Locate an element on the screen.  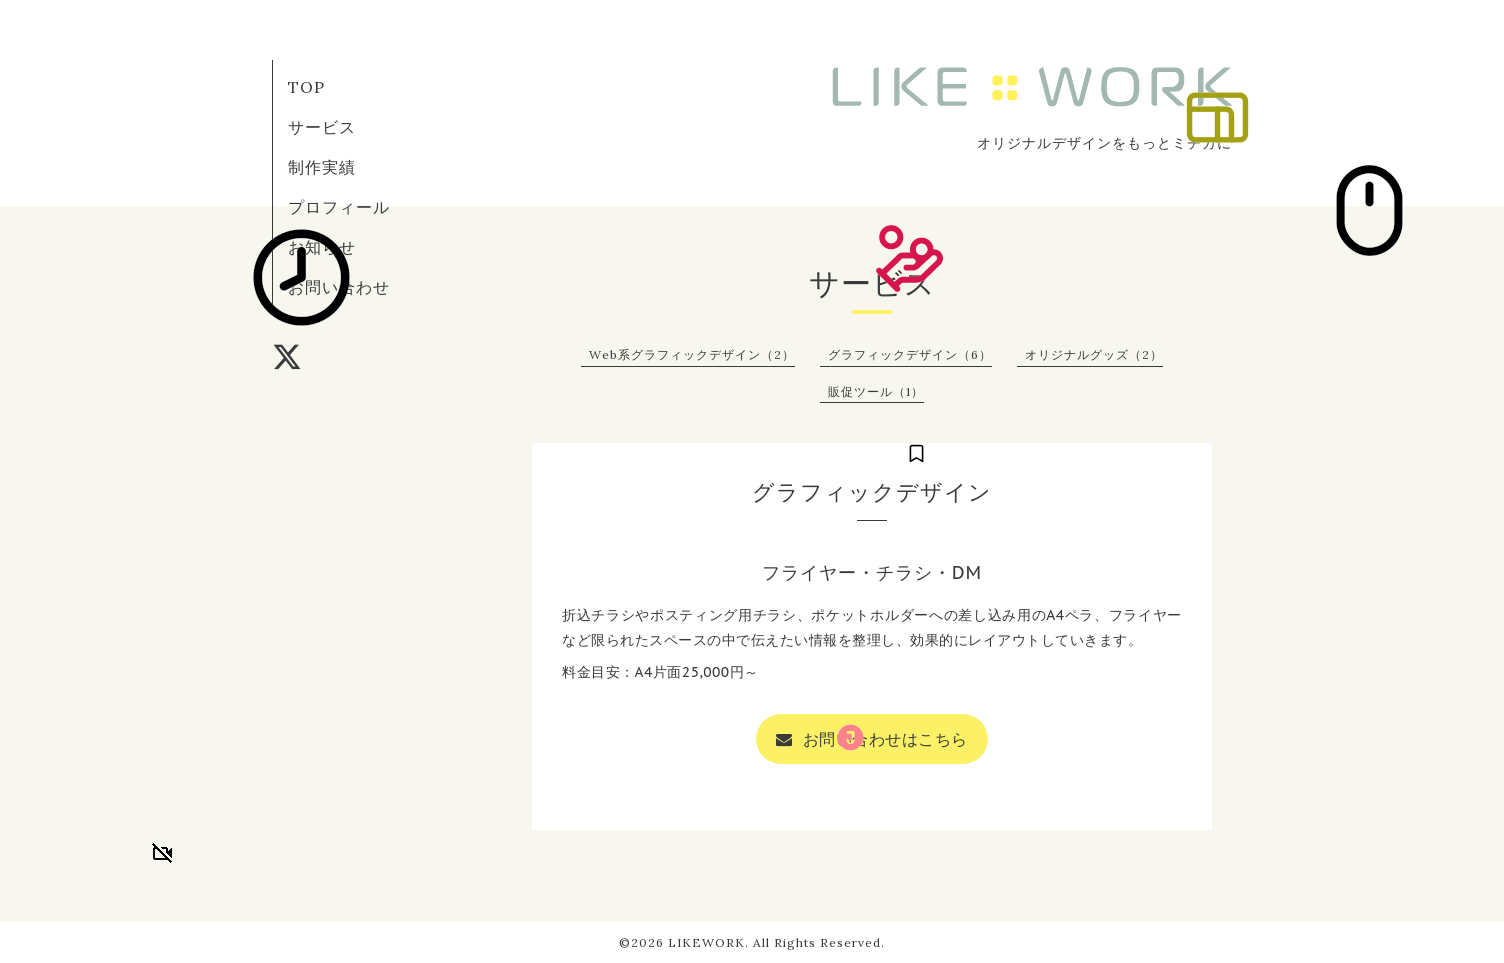
turn off camera during video call is located at coordinates (162, 853).